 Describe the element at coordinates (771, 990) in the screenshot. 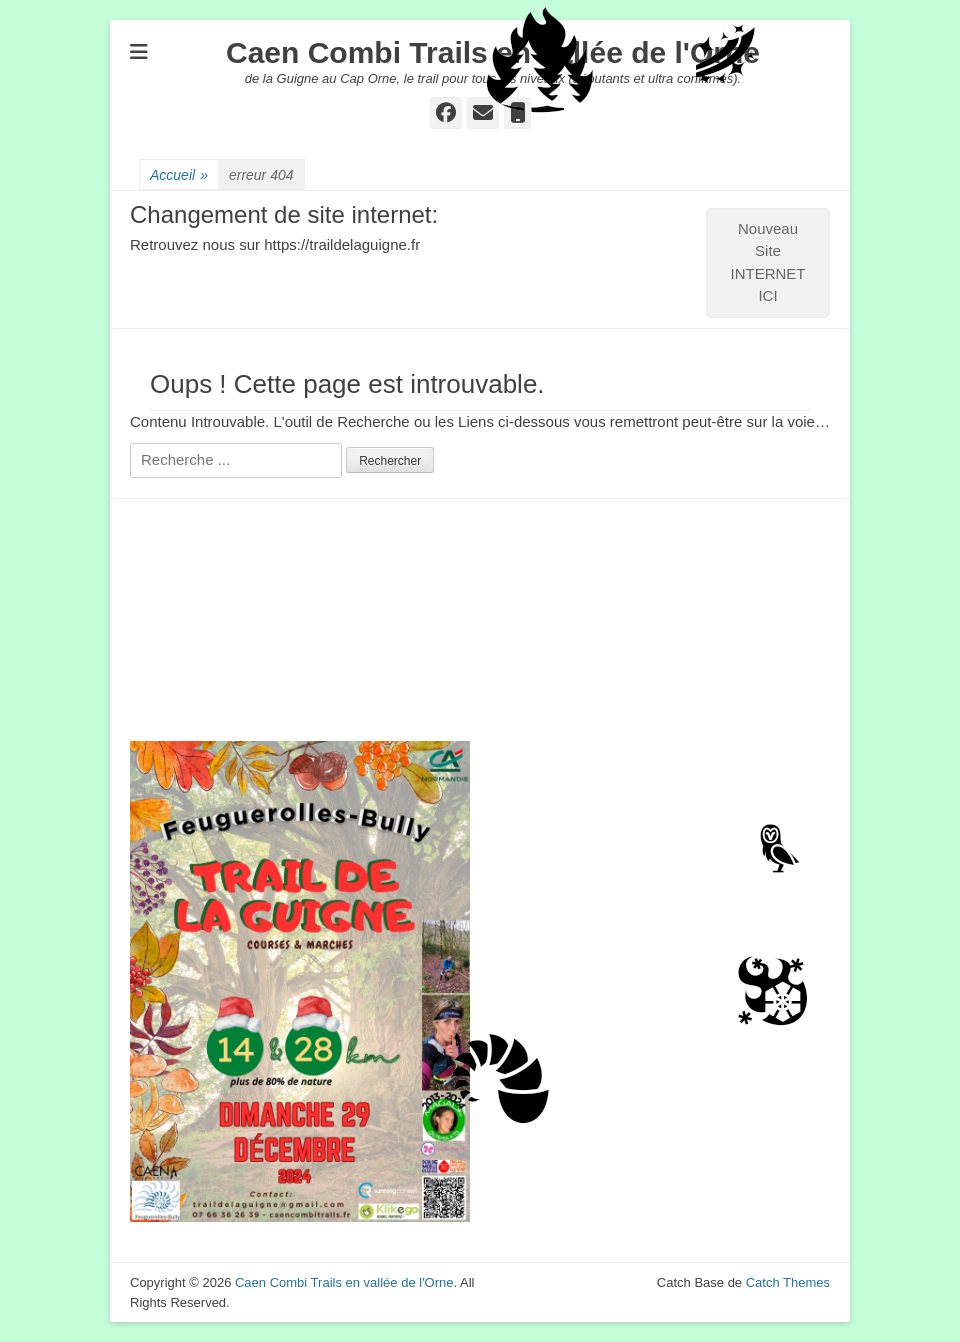

I see `cast a frostfire spell or ability` at that location.